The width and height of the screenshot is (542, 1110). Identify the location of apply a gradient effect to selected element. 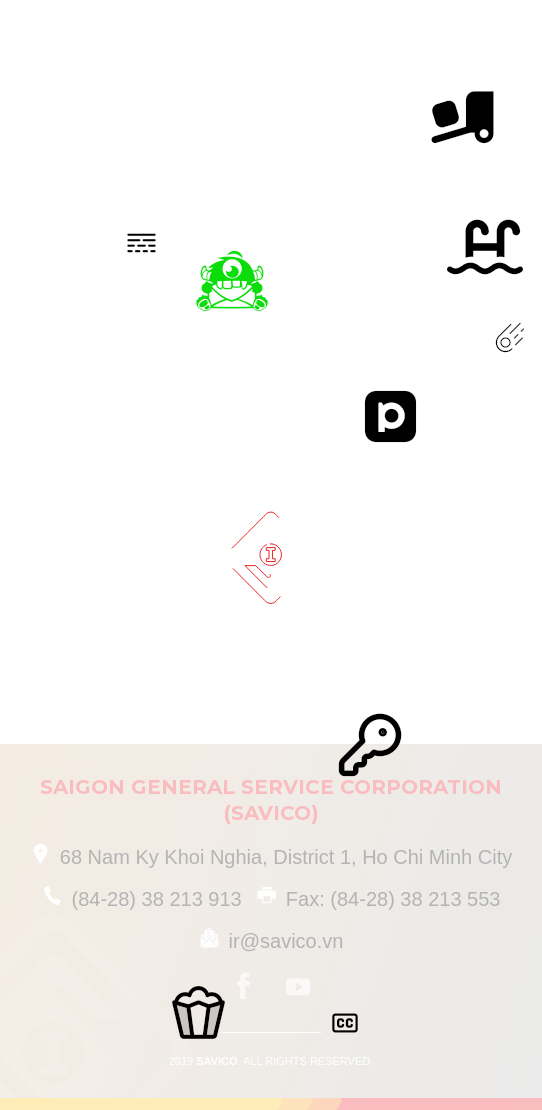
(141, 243).